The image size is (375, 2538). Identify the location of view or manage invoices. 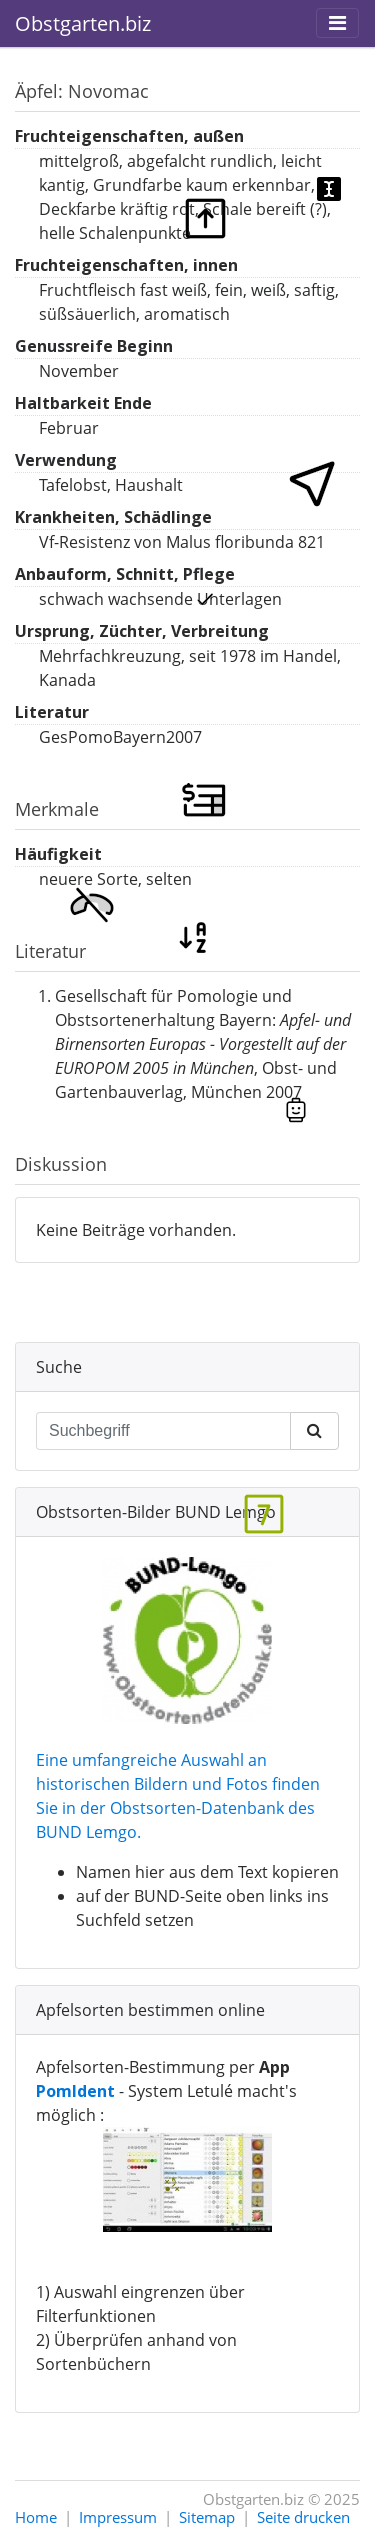
(204, 800).